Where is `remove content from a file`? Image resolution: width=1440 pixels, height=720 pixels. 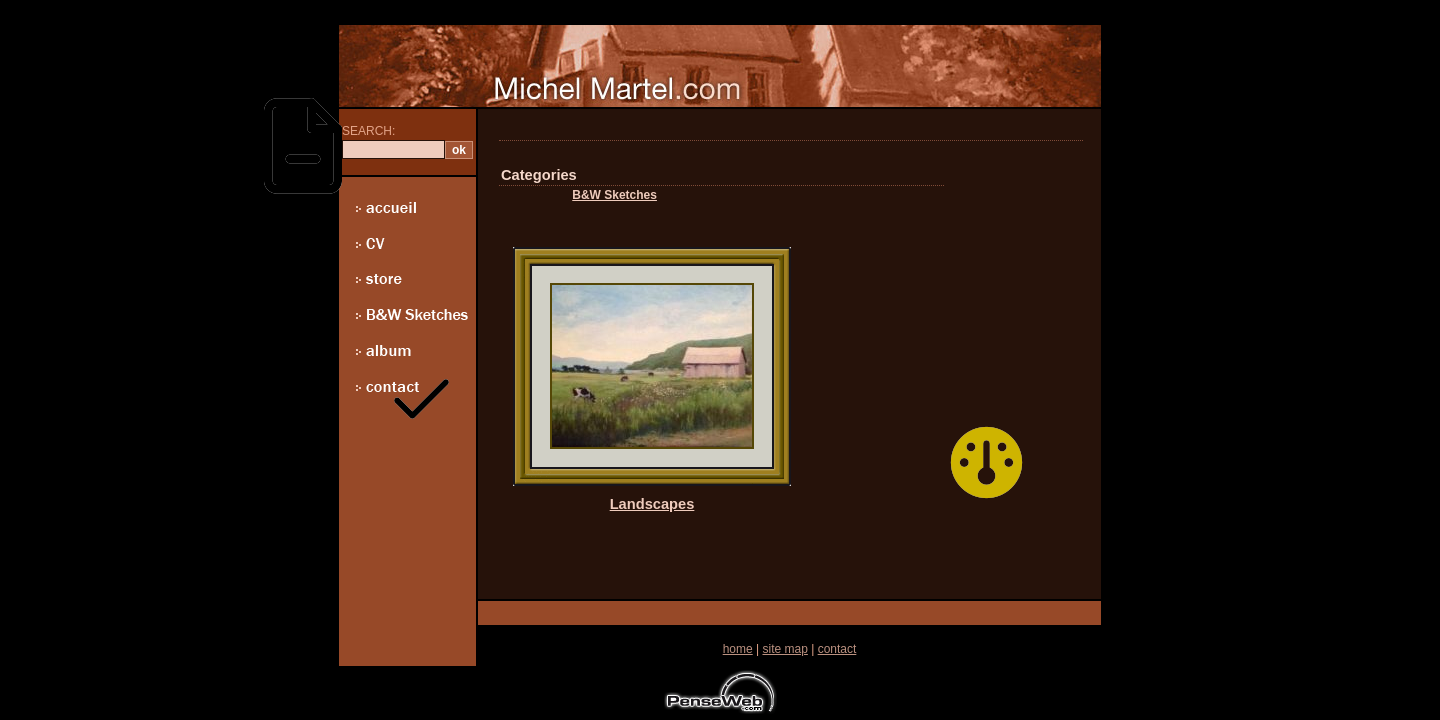
remove content from a file is located at coordinates (303, 146).